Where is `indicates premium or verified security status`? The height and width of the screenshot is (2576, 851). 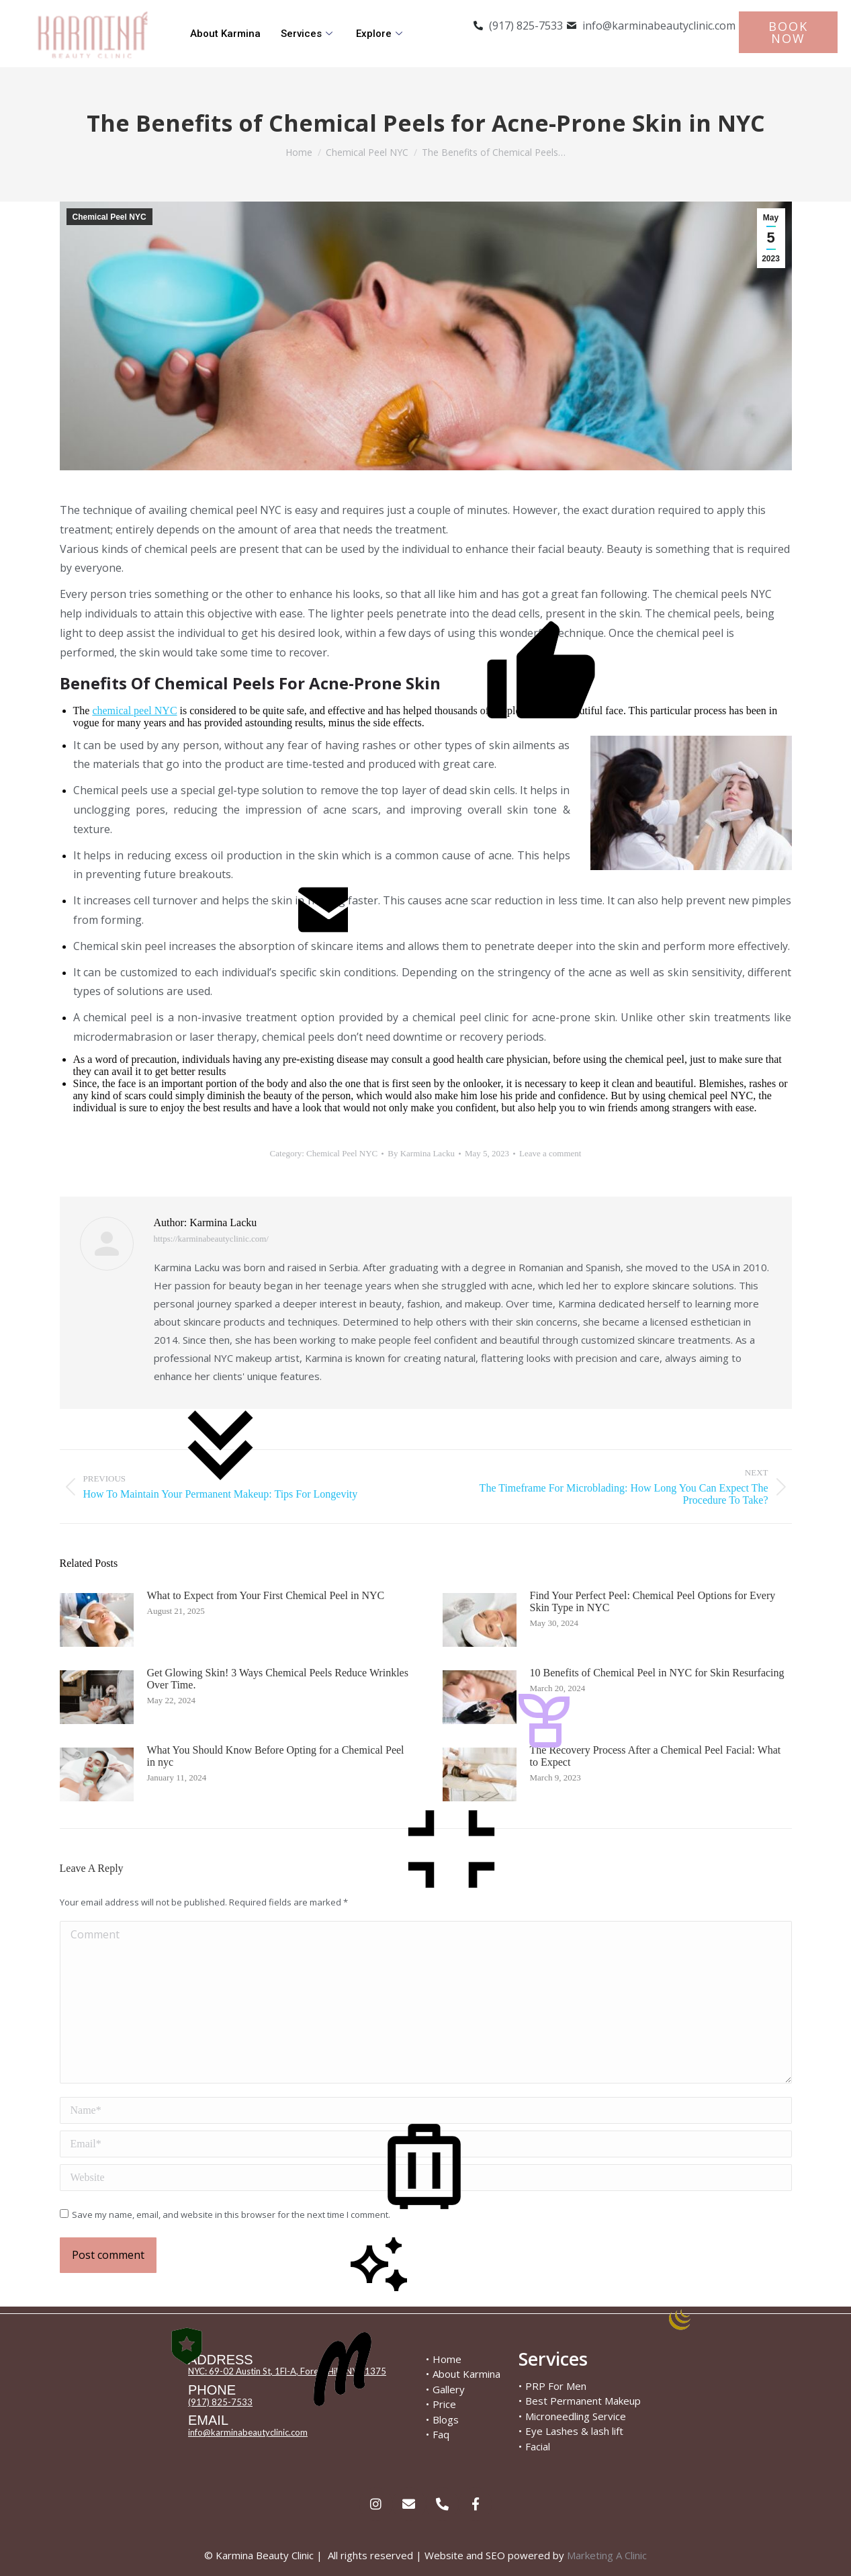 indicates premium or verified security status is located at coordinates (187, 2346).